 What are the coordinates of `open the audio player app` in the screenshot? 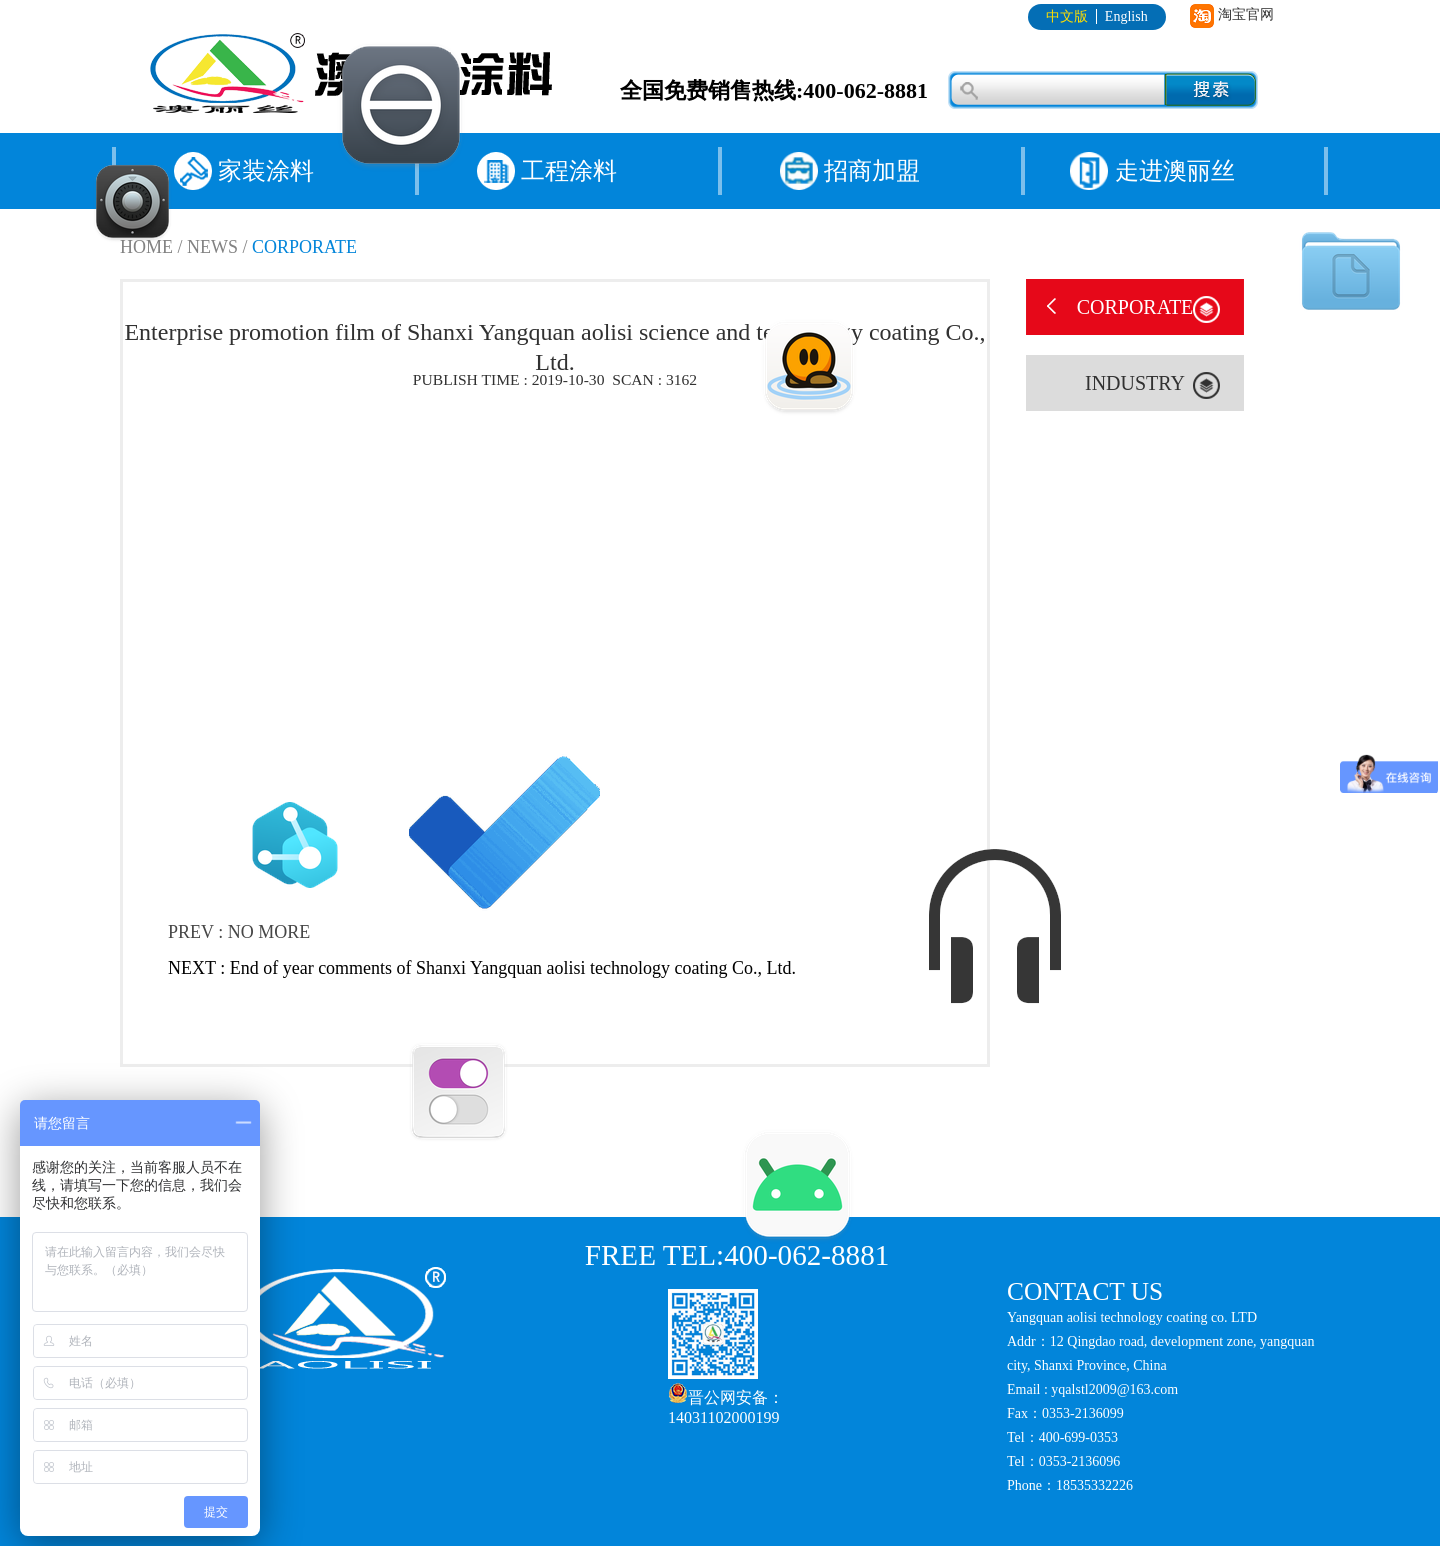 It's located at (995, 926).